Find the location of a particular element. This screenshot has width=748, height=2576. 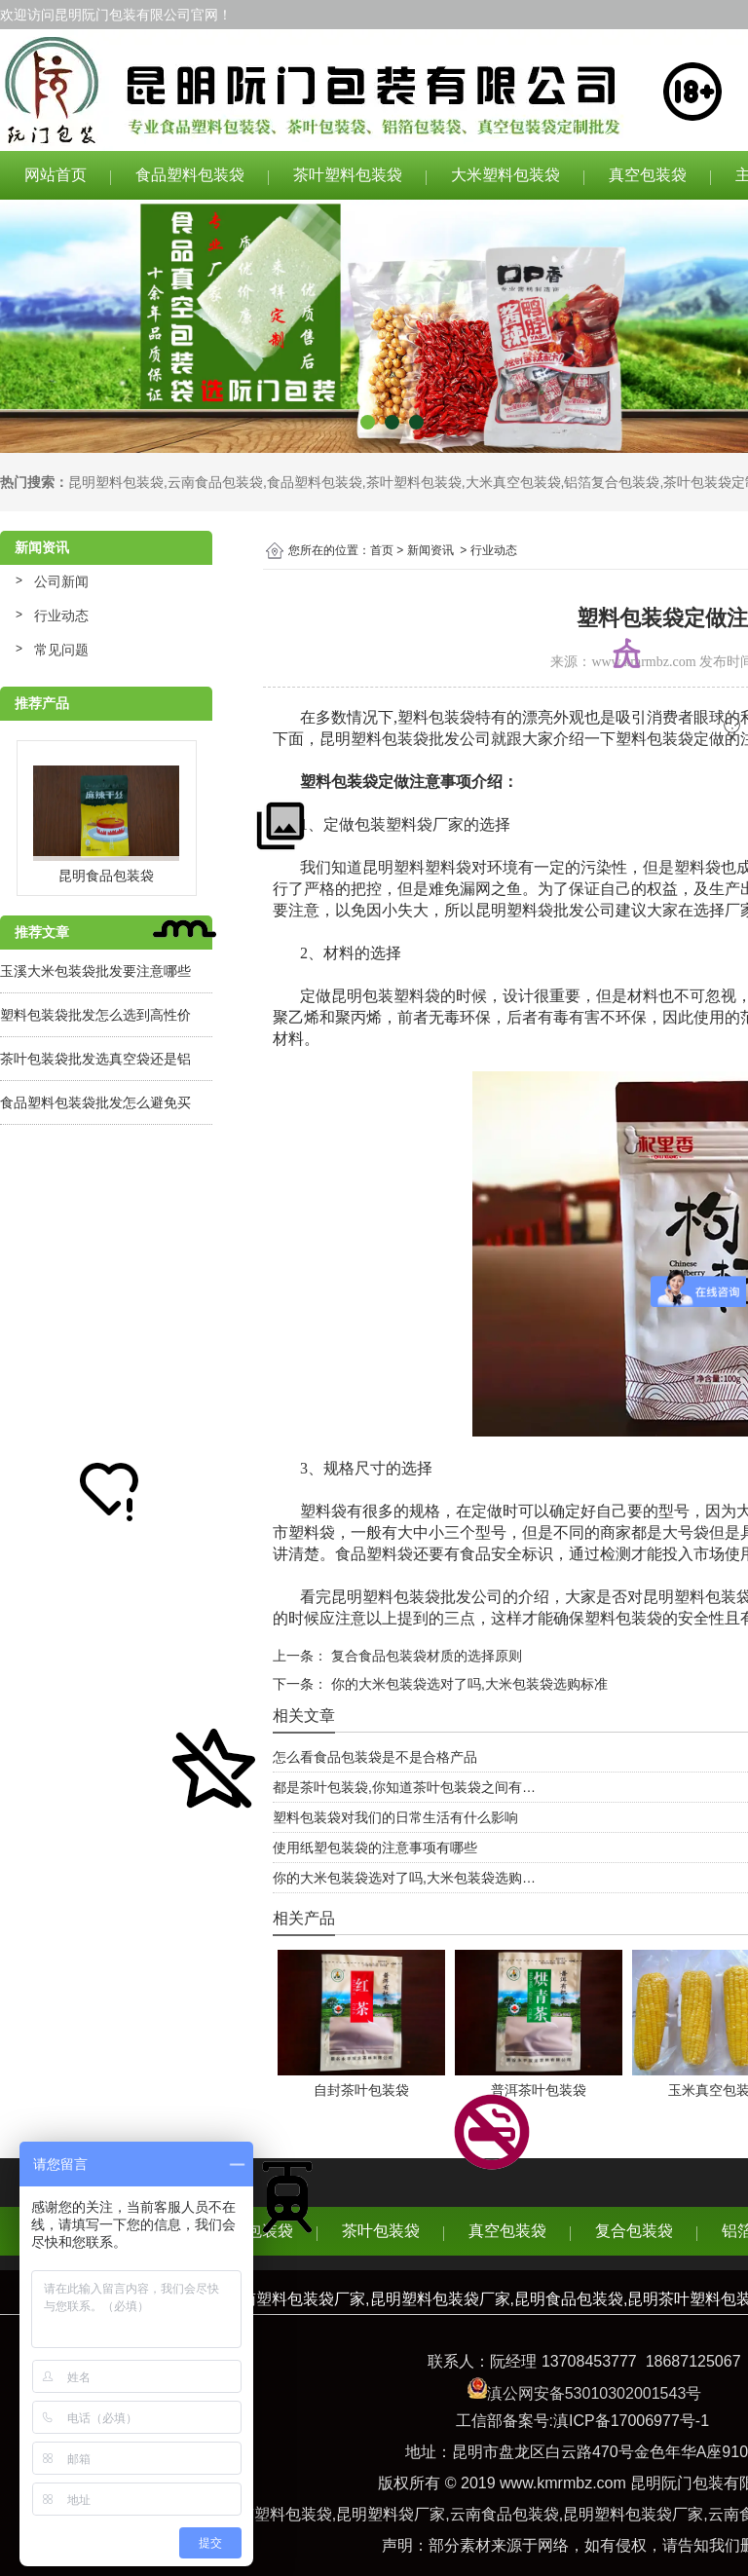

indicates a no smoking zone or area is located at coordinates (492, 2132).